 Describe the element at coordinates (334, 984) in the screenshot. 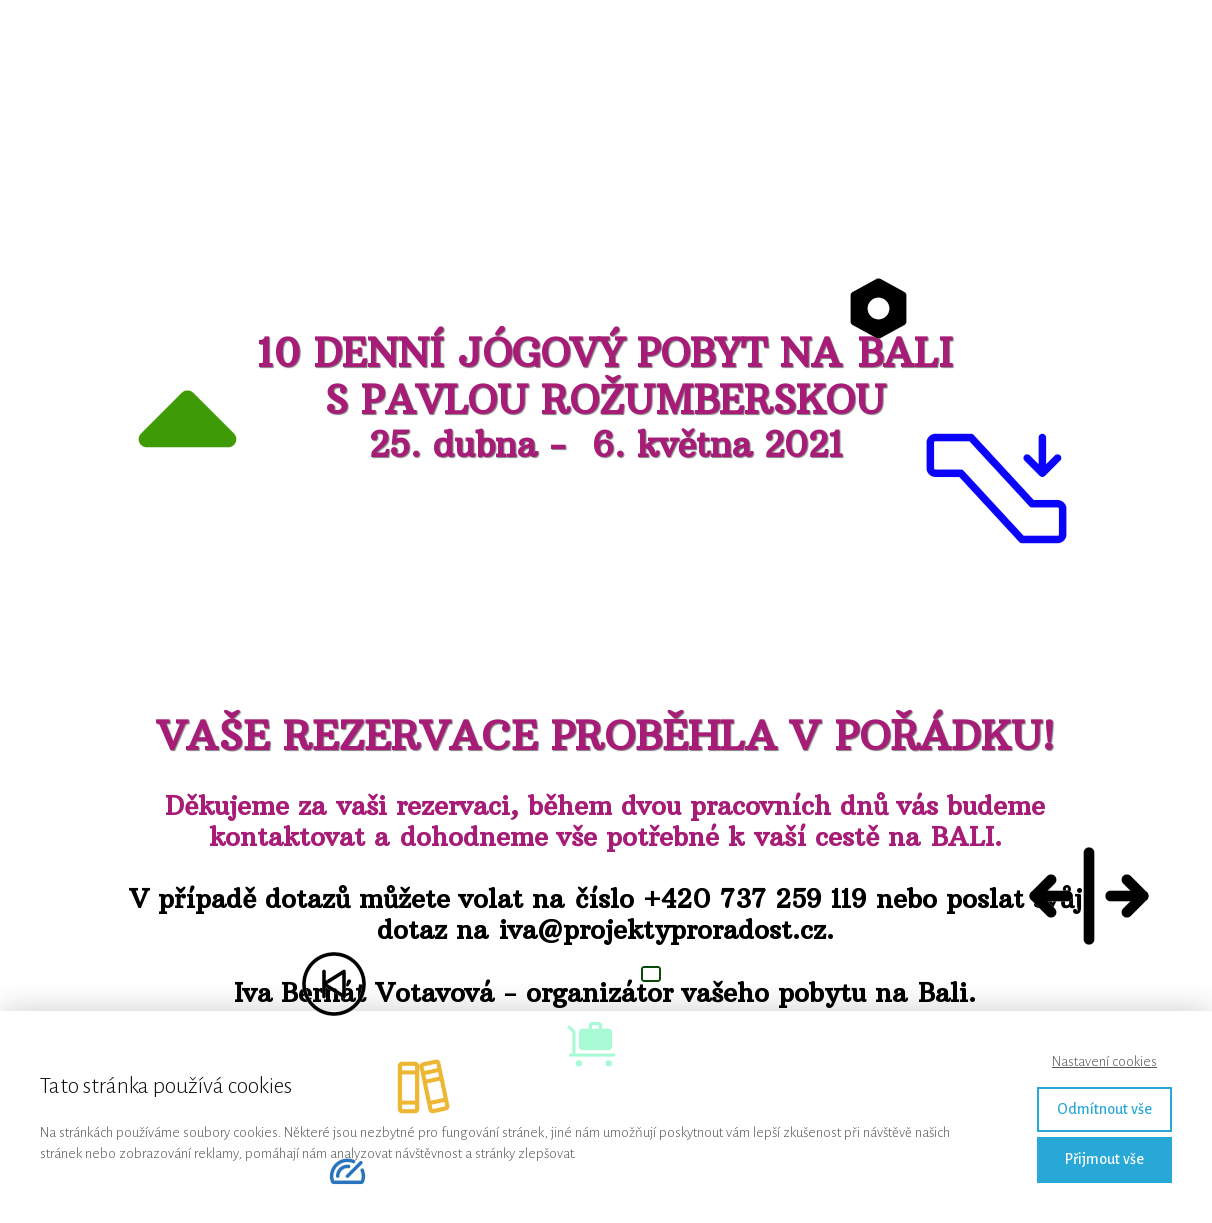

I see `skip to previous track` at that location.